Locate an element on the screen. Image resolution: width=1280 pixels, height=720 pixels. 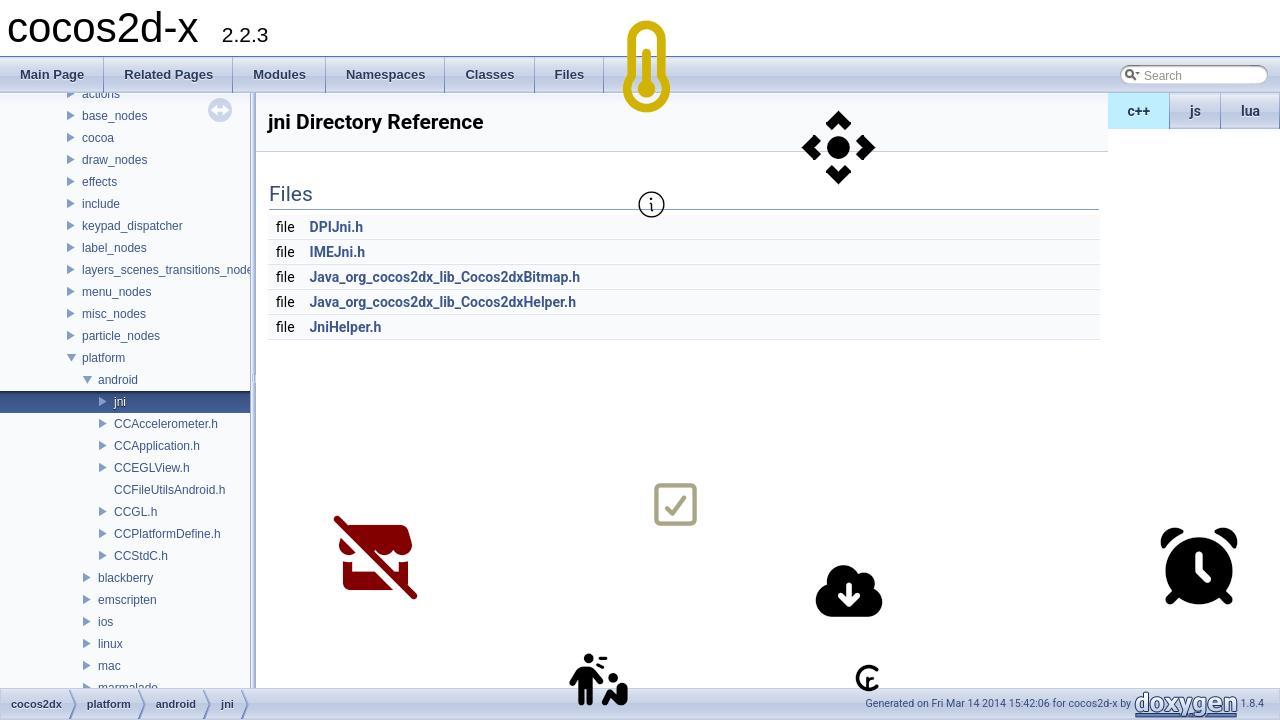
download file from cloud storage is located at coordinates (849, 591).